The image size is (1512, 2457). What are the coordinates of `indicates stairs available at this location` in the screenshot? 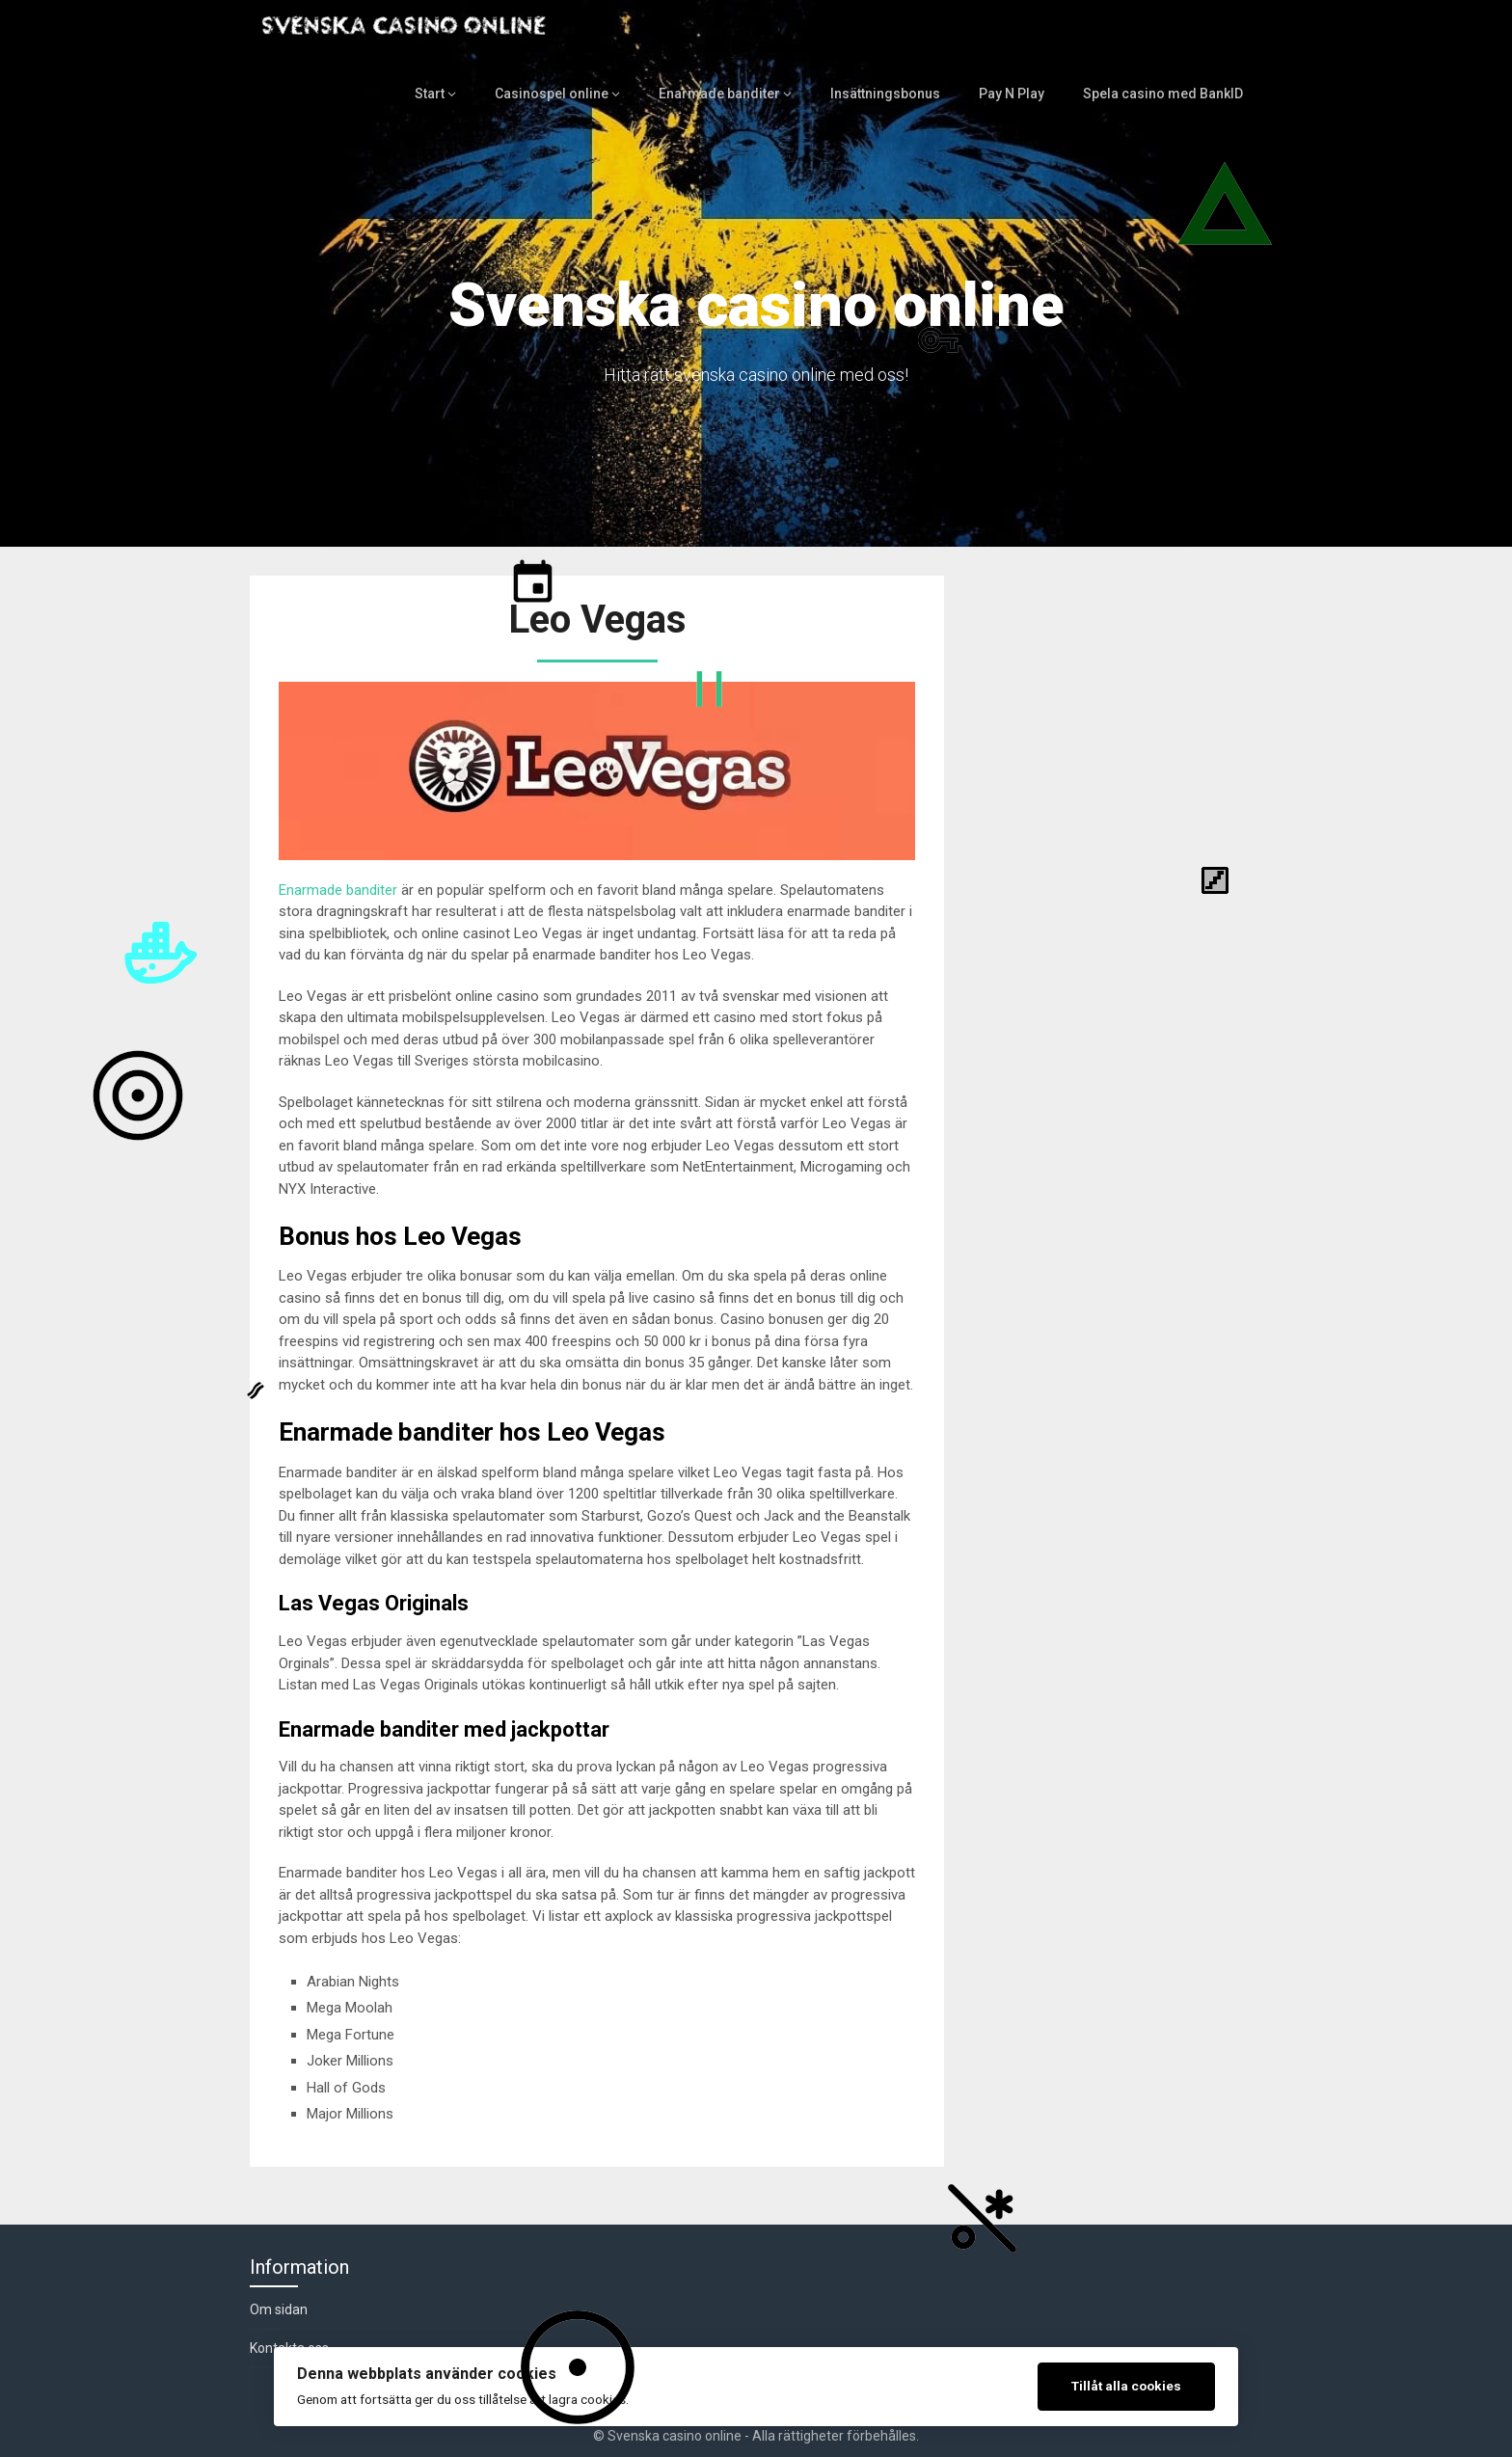 It's located at (1215, 880).